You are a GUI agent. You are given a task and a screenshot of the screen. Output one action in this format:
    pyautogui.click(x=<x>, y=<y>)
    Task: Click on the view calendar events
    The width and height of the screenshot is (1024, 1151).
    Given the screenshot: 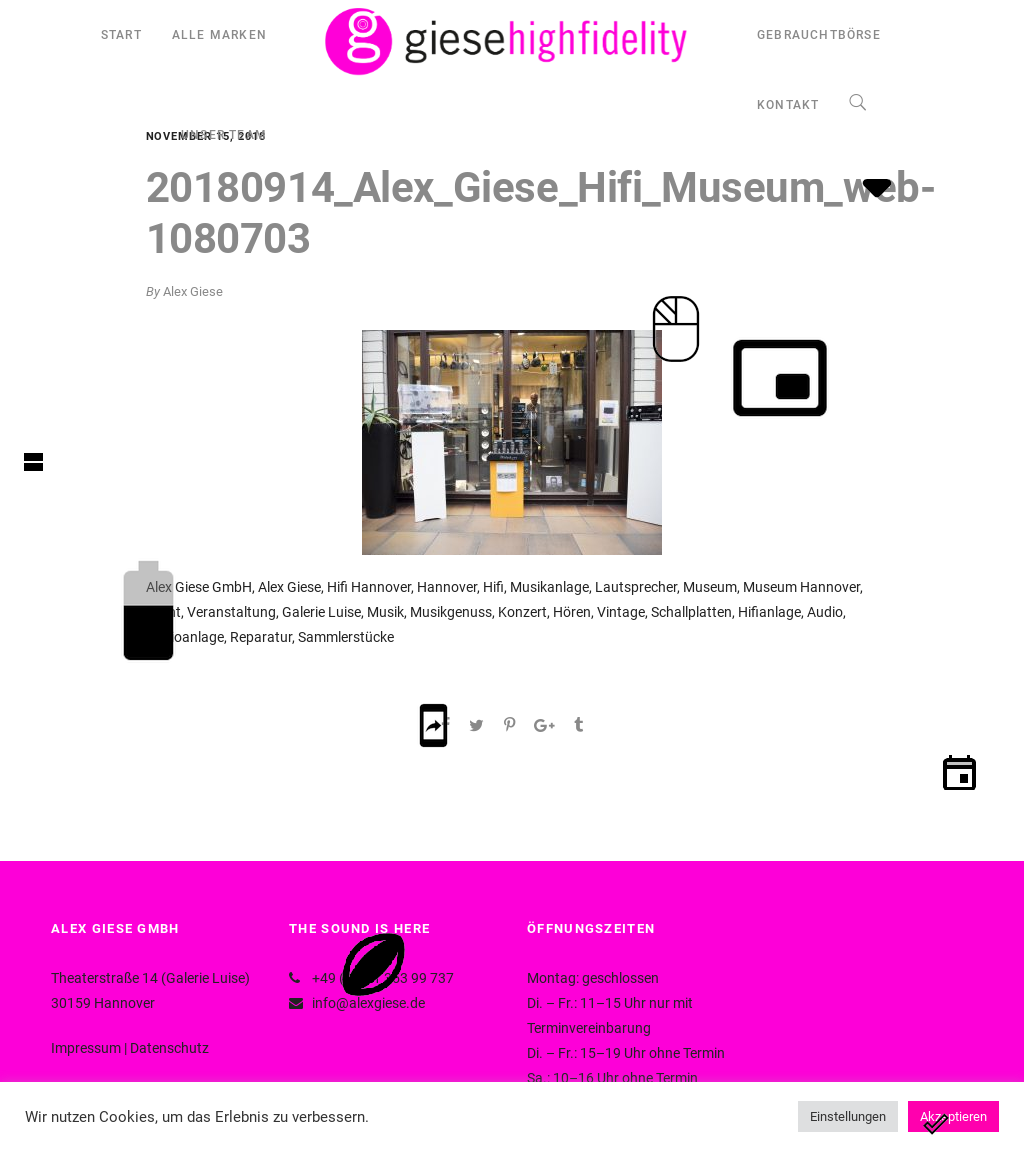 What is the action you would take?
    pyautogui.click(x=959, y=772)
    